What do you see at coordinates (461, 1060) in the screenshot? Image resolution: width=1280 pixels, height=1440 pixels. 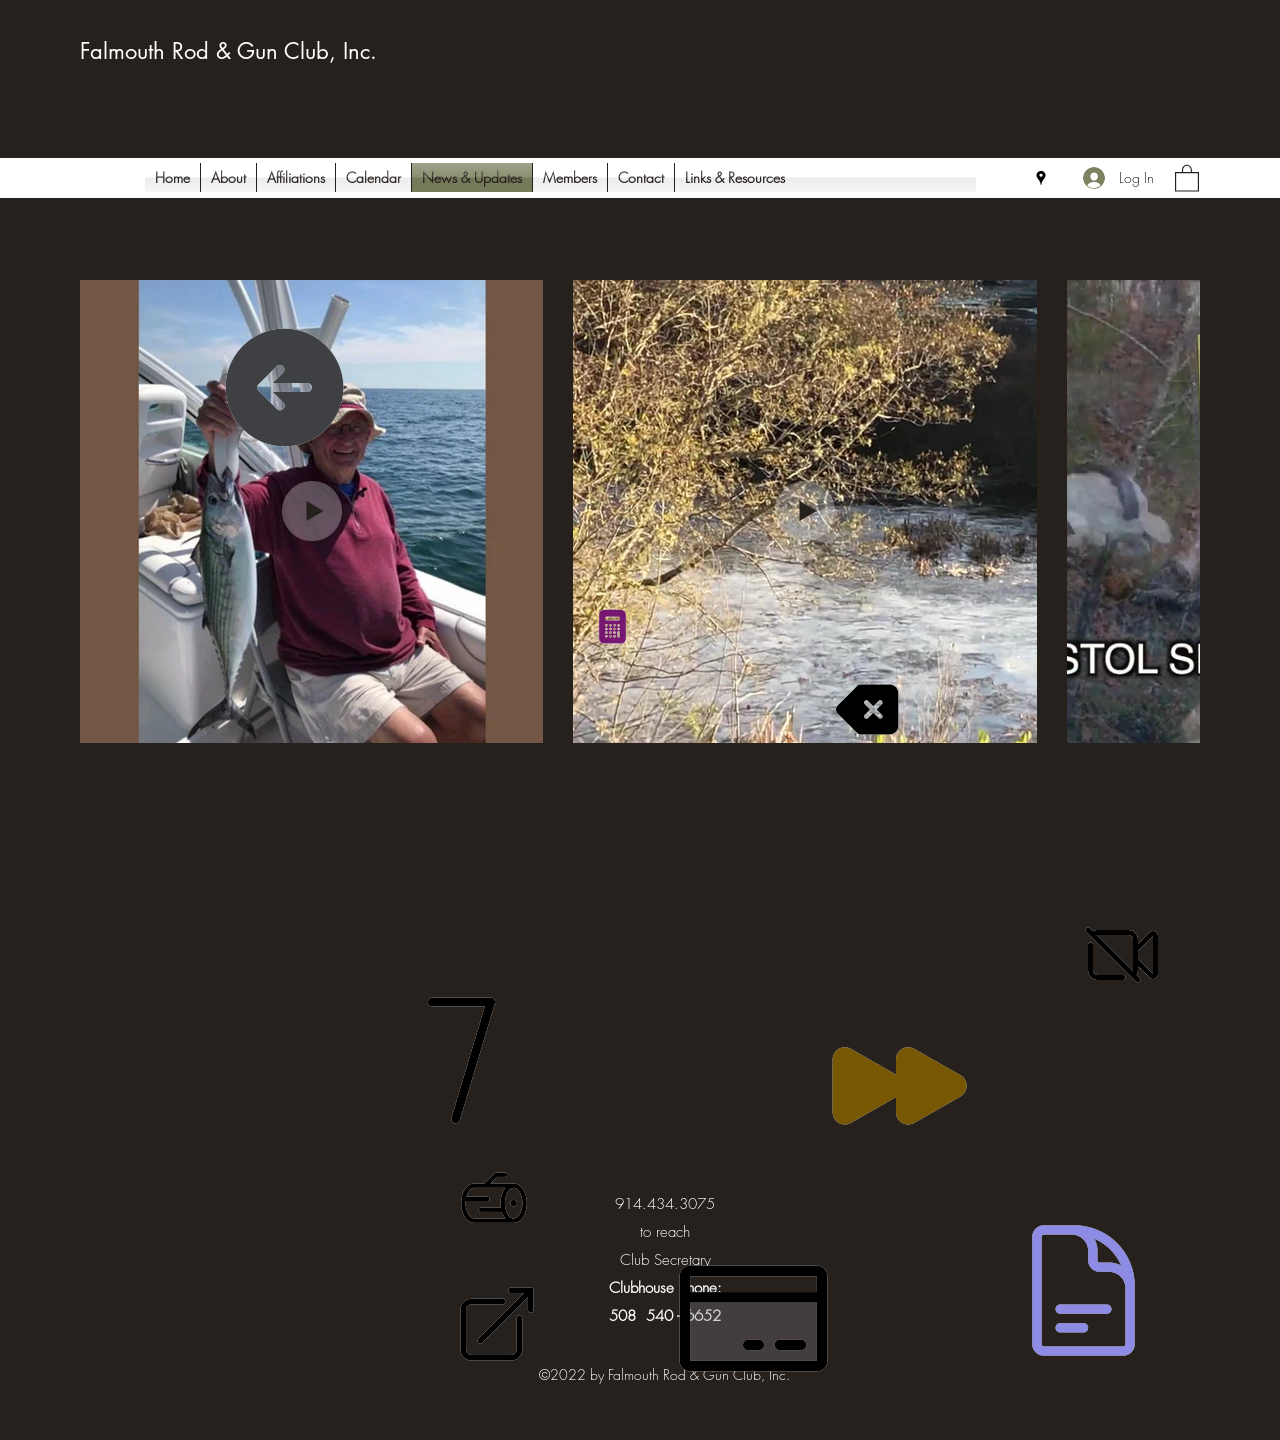 I see `indicates the number seven in a list or sequence` at bounding box center [461, 1060].